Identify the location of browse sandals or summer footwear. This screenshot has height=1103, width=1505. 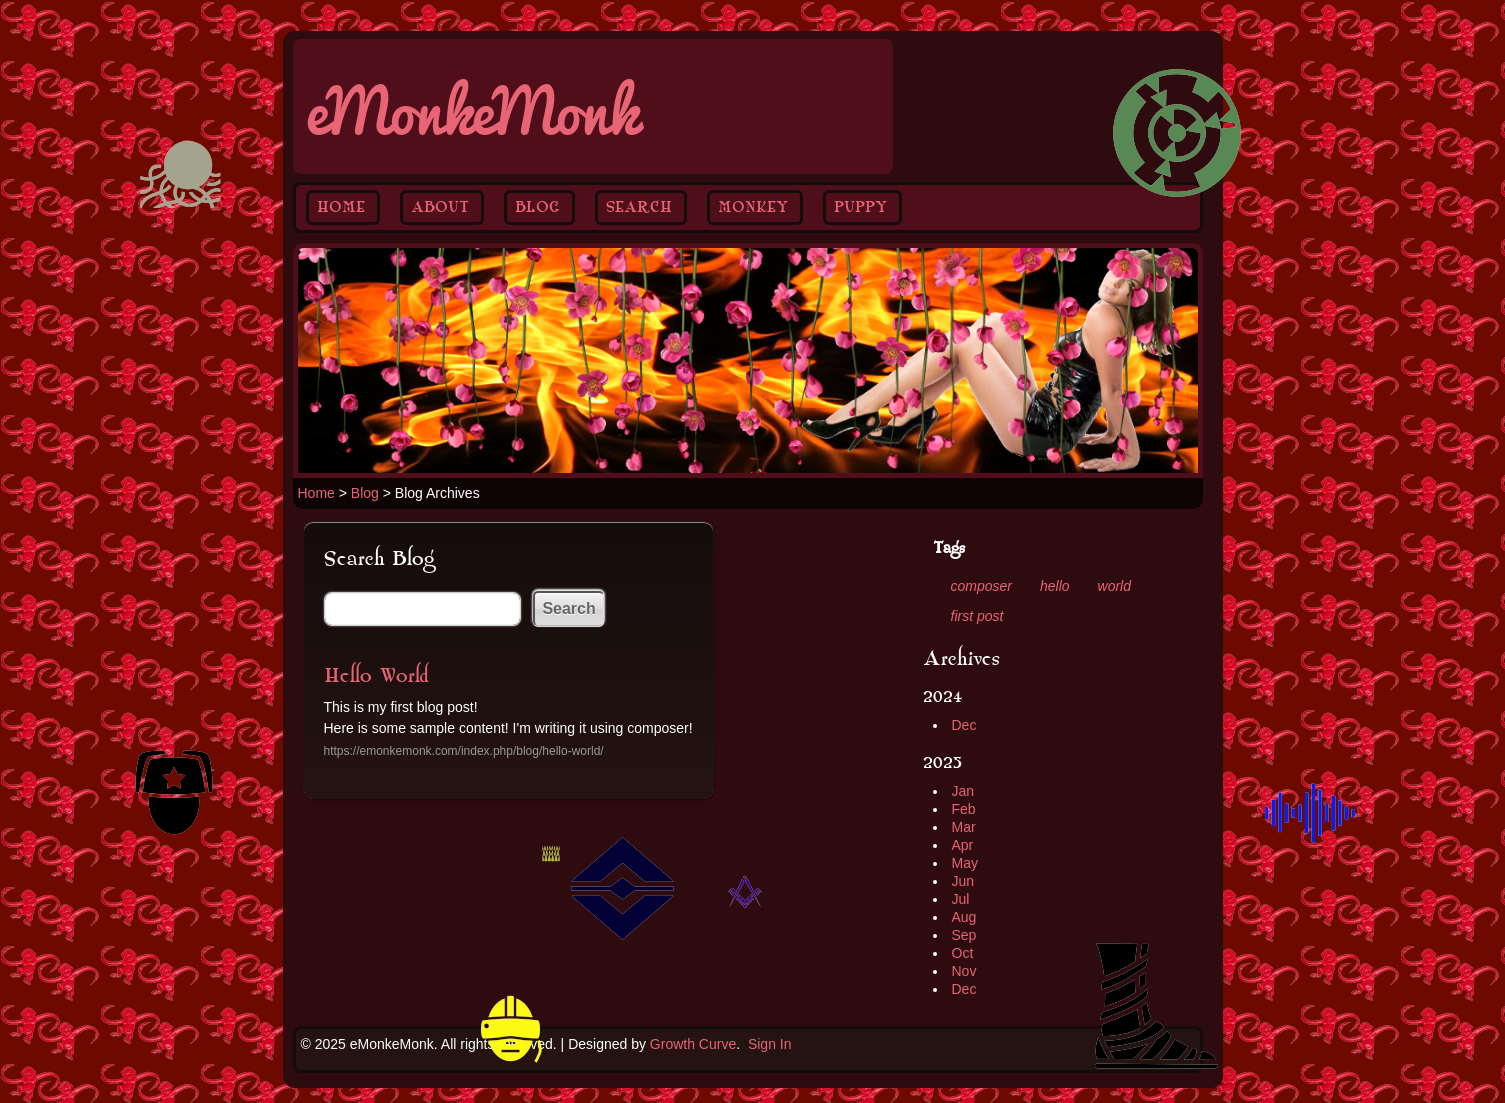
(1156, 1007).